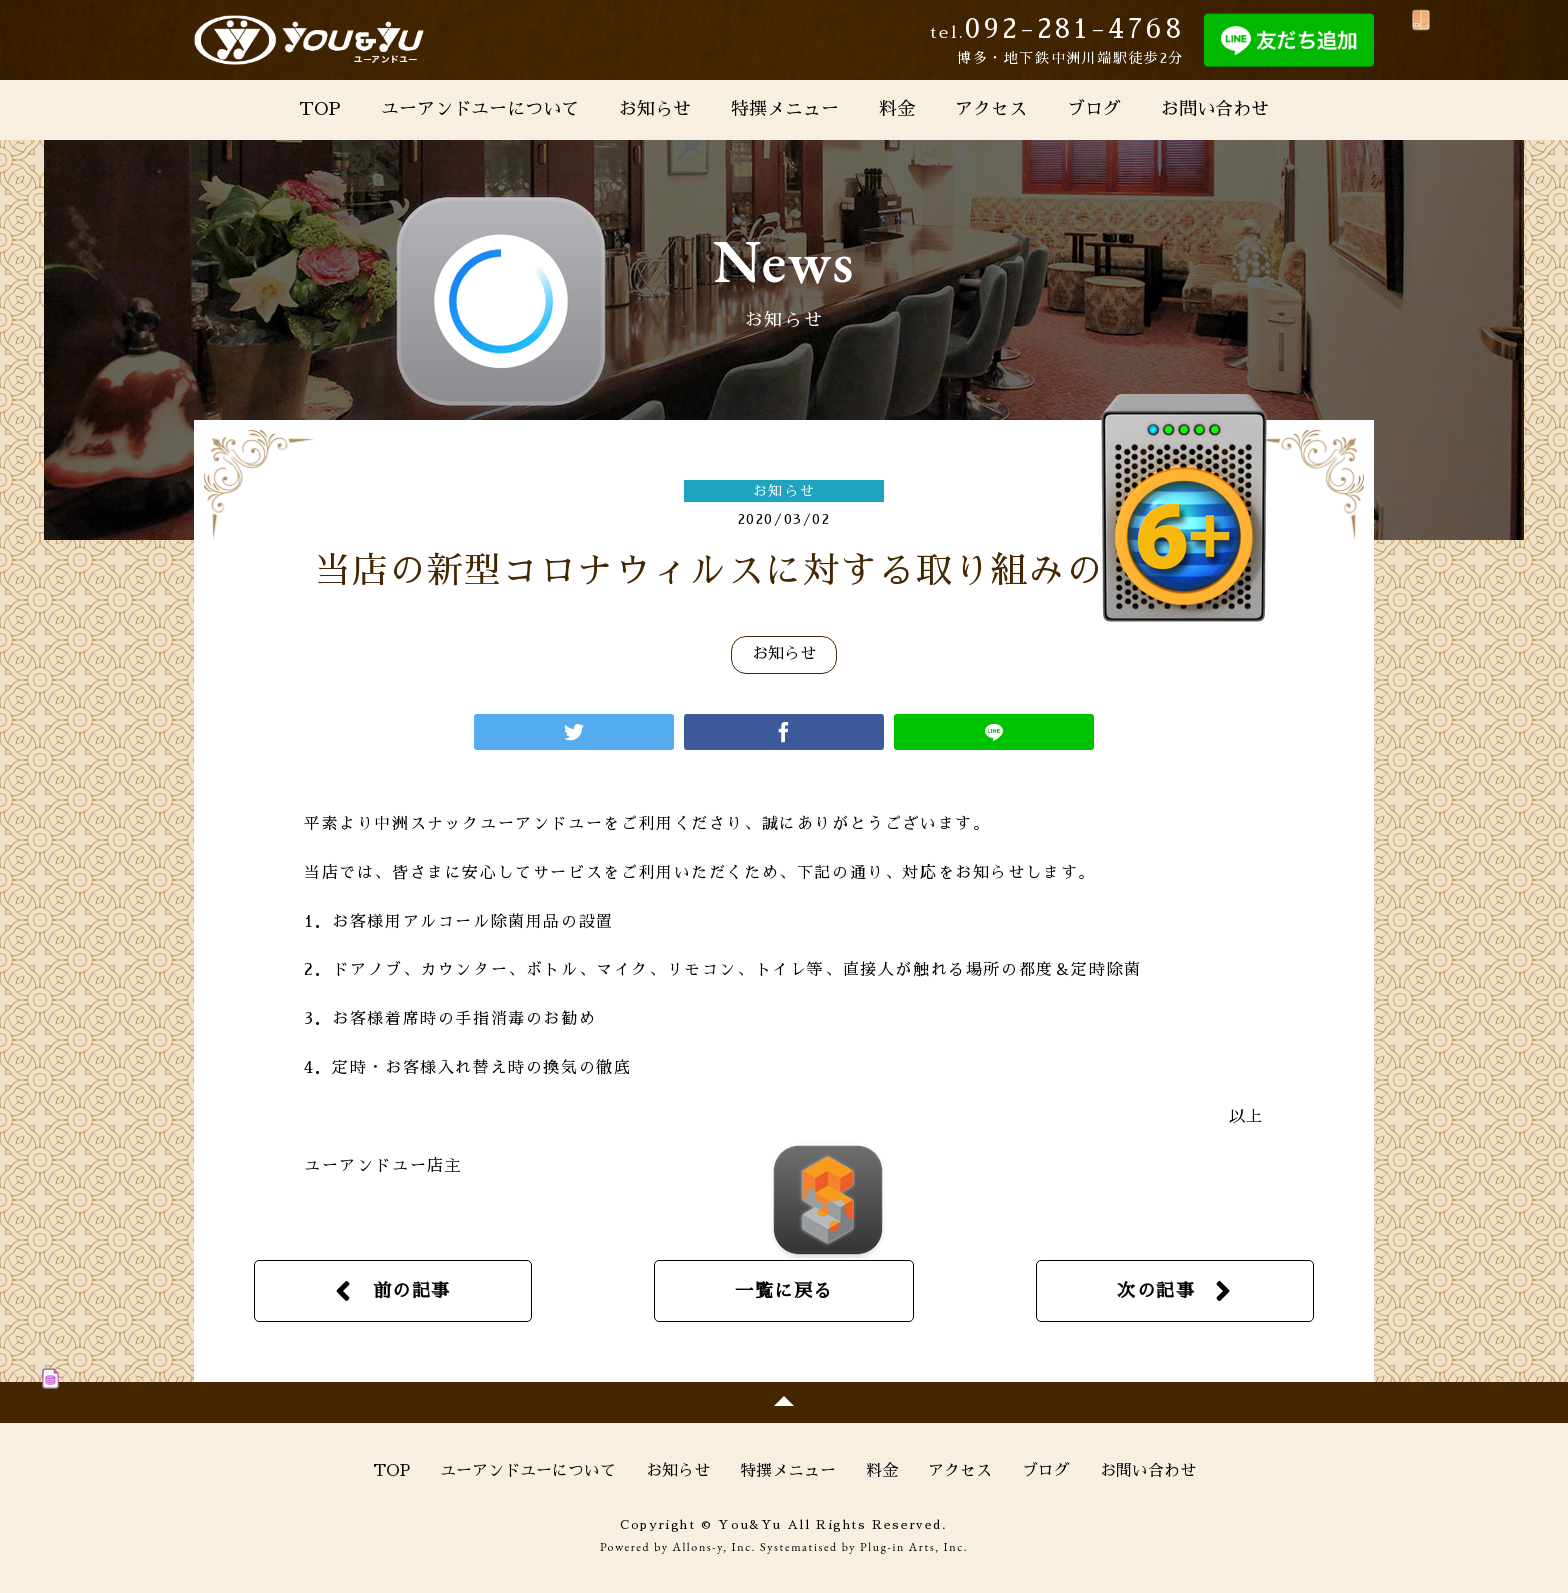 The height and width of the screenshot is (1593, 1568). What do you see at coordinates (501, 305) in the screenshot?
I see `configure app launch animation preferences` at bounding box center [501, 305].